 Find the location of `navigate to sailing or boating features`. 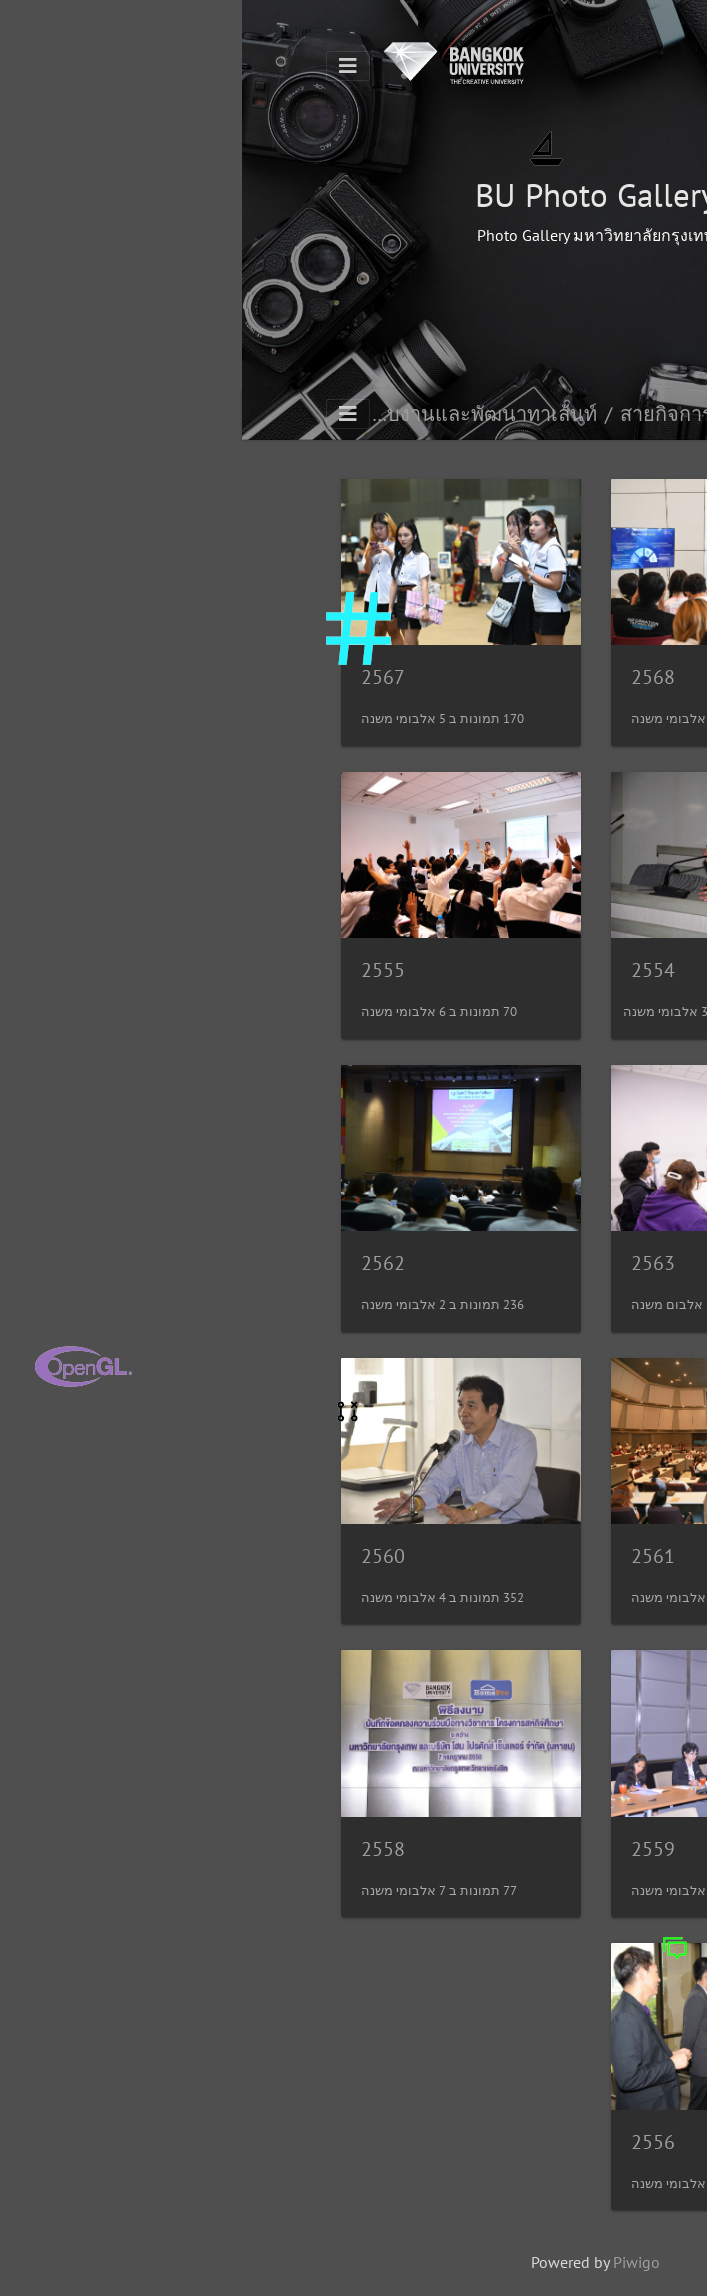

navigate to sailing or boating features is located at coordinates (546, 148).